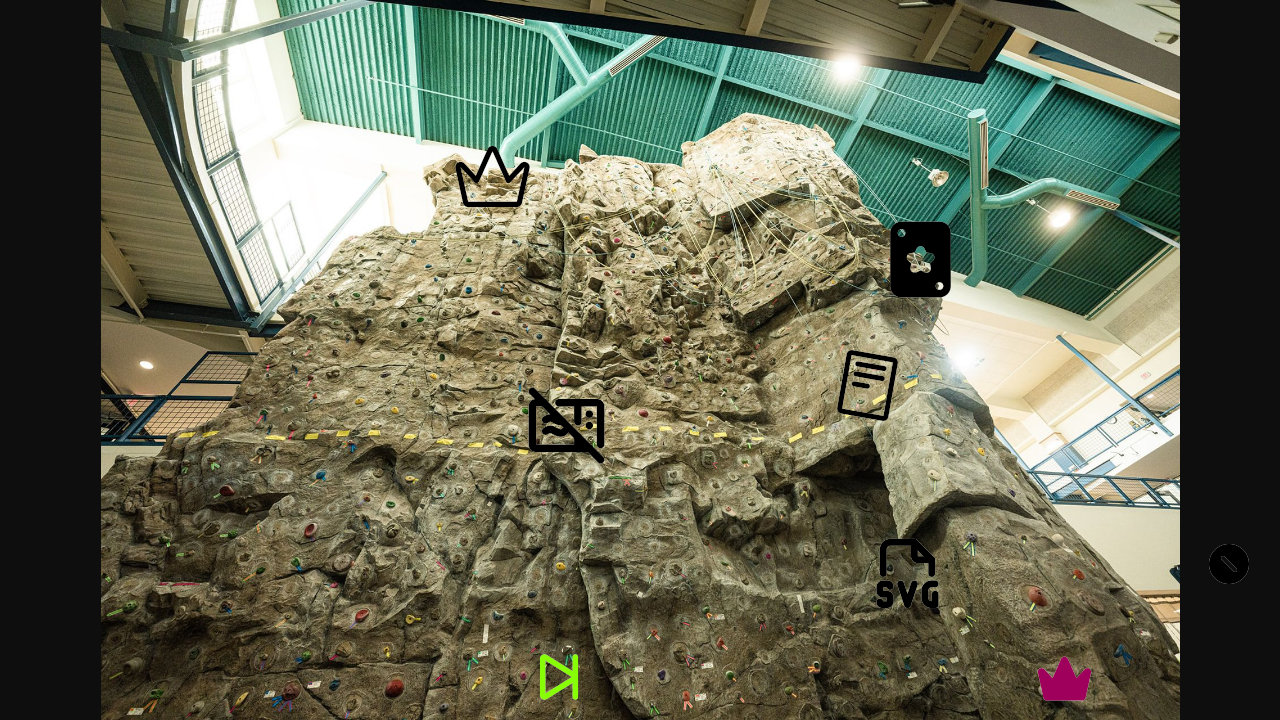 The width and height of the screenshot is (1280, 720). What do you see at coordinates (1064, 681) in the screenshot?
I see `indicates premium or VIP membership status` at bounding box center [1064, 681].